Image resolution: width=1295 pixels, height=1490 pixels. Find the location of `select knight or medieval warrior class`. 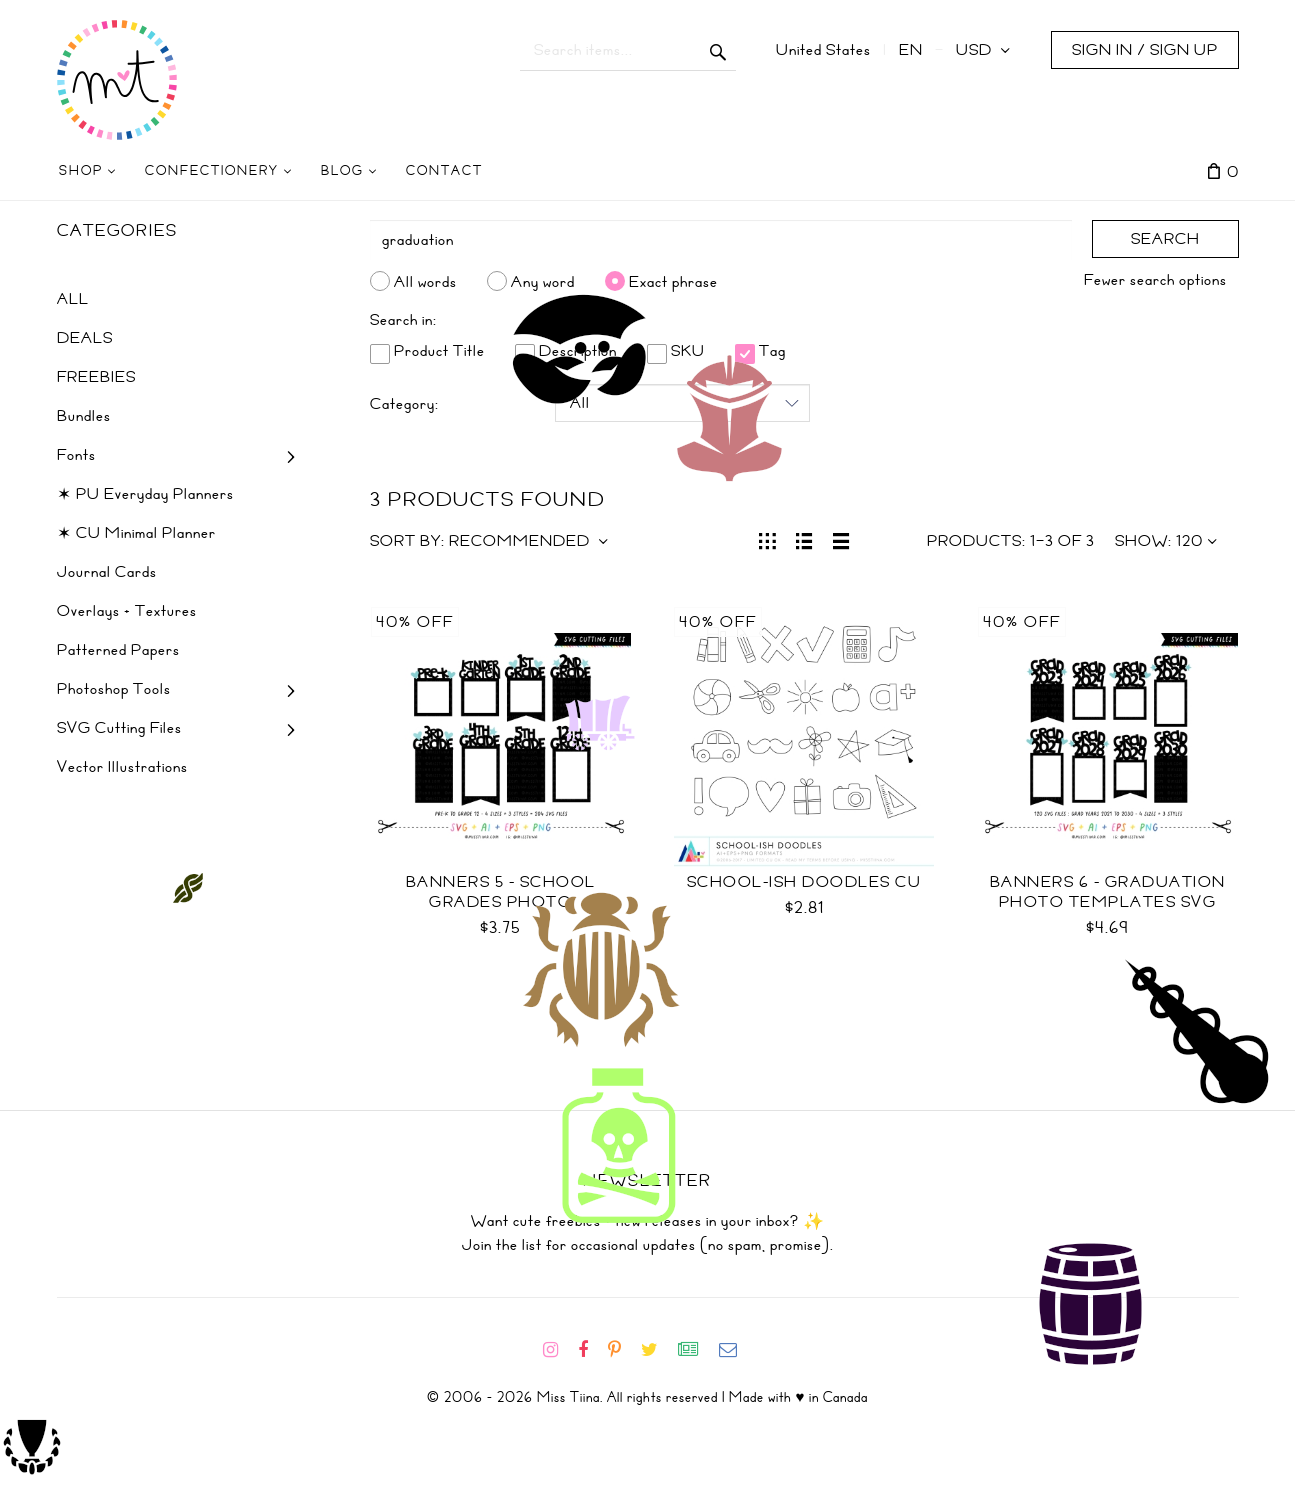

select knight or medieval warrior class is located at coordinates (729, 418).